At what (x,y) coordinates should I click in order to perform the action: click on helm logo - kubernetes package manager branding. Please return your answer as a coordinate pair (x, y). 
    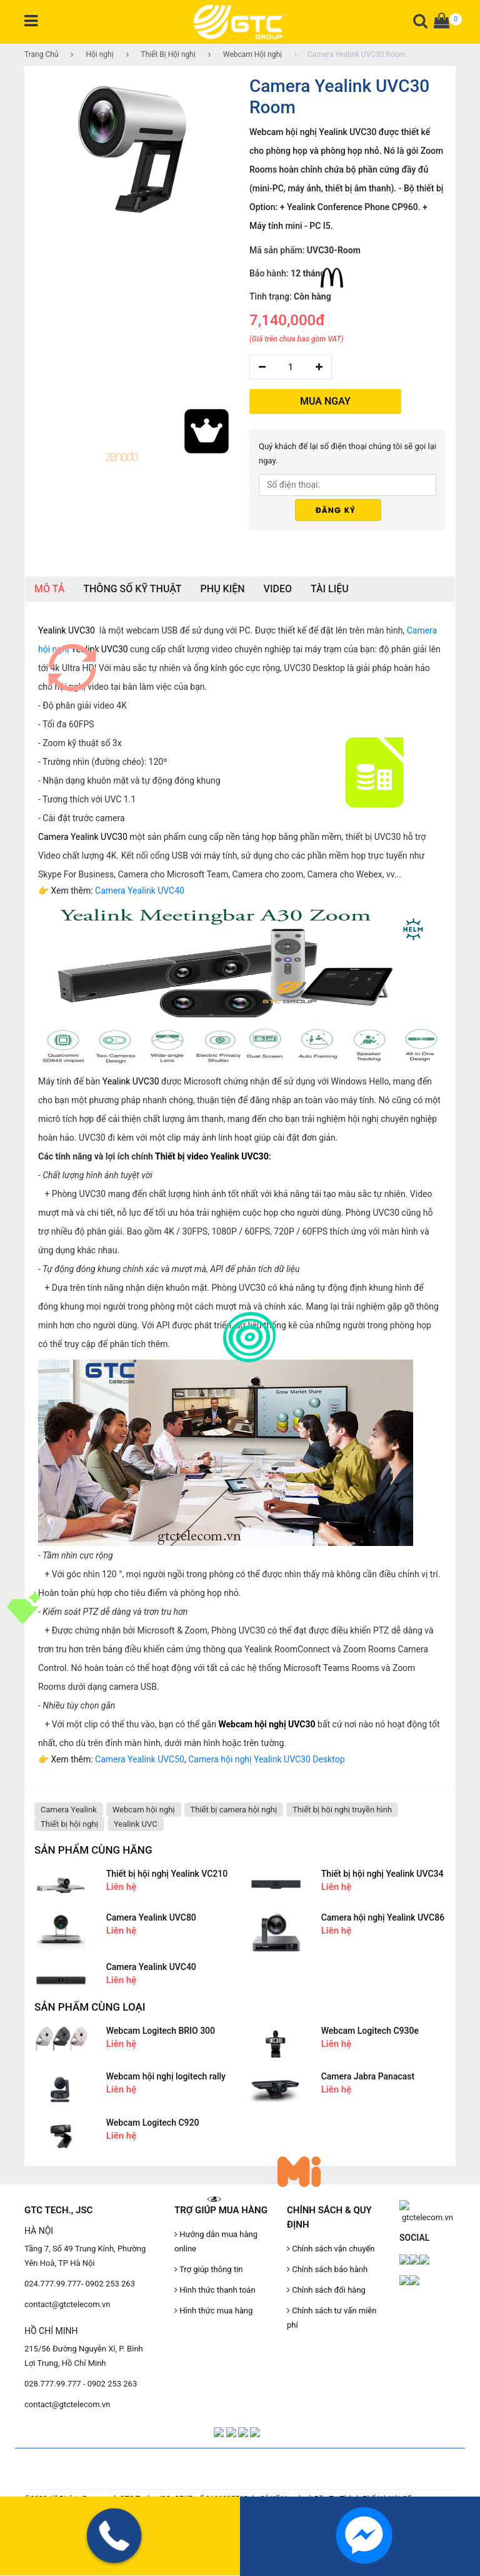
    Looking at the image, I should click on (413, 929).